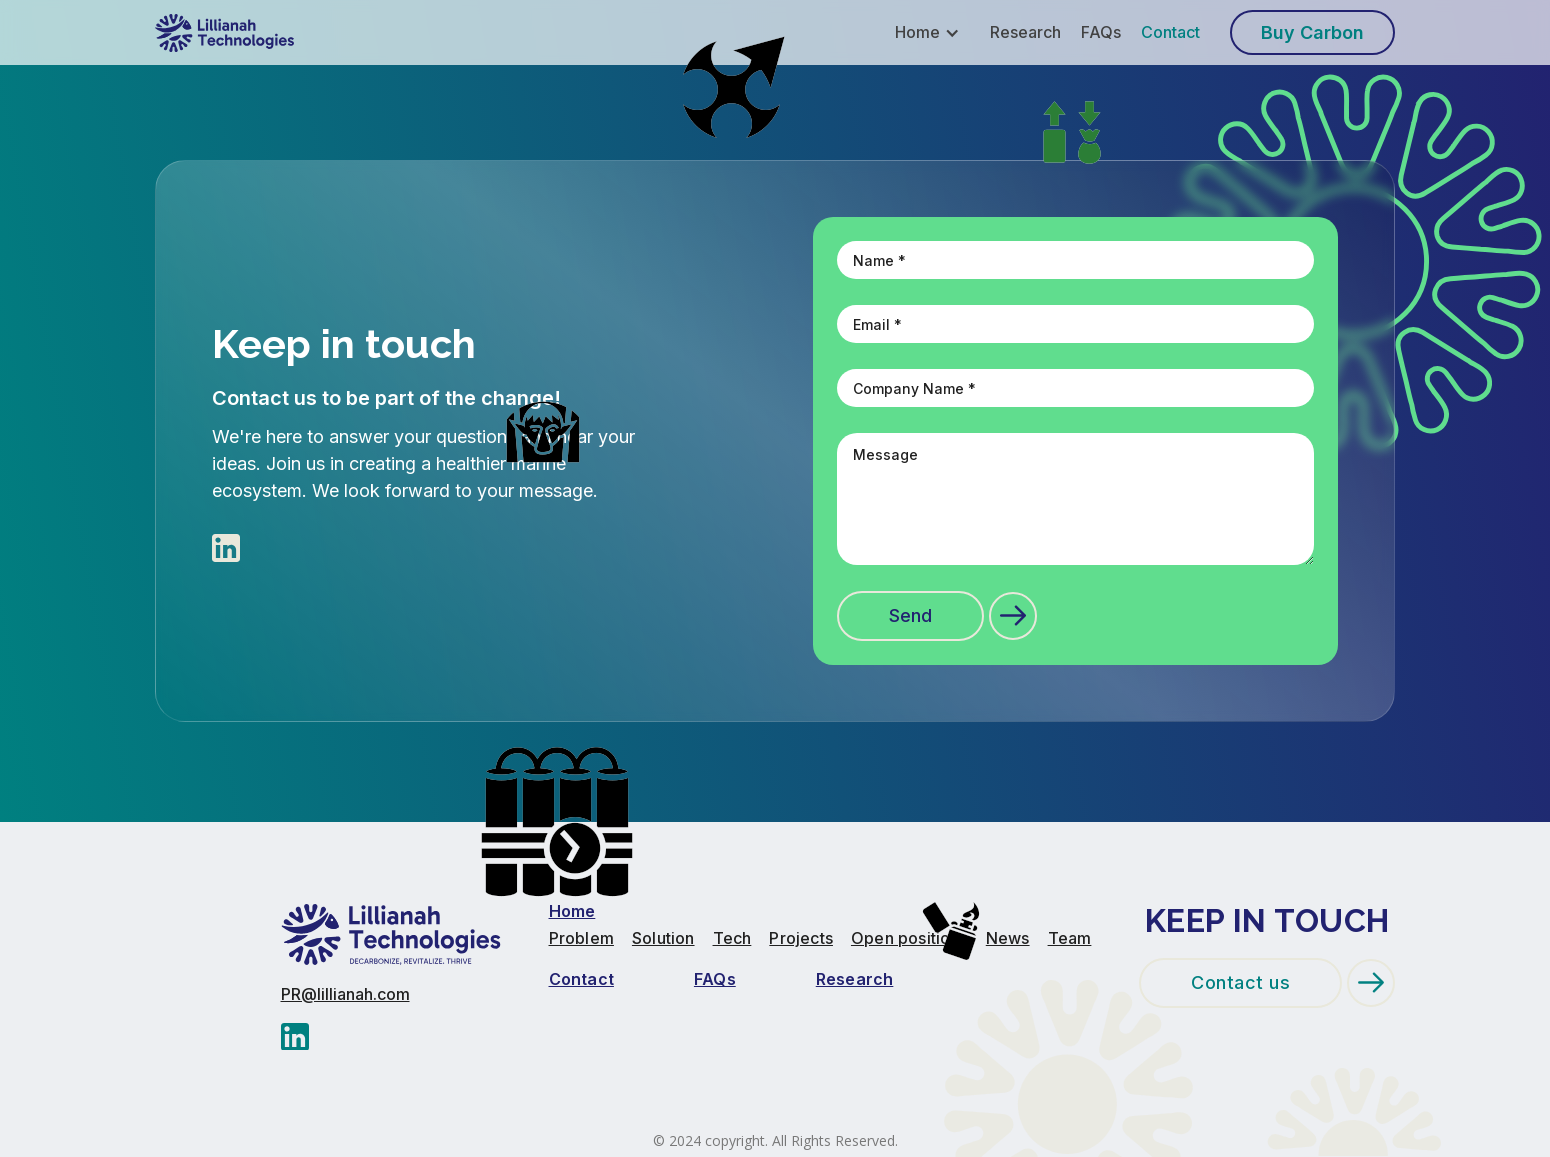 Image resolution: width=1550 pixels, height=1157 pixels. What do you see at coordinates (1072, 132) in the screenshot?
I see `sell or trade a card from your inventory` at bounding box center [1072, 132].